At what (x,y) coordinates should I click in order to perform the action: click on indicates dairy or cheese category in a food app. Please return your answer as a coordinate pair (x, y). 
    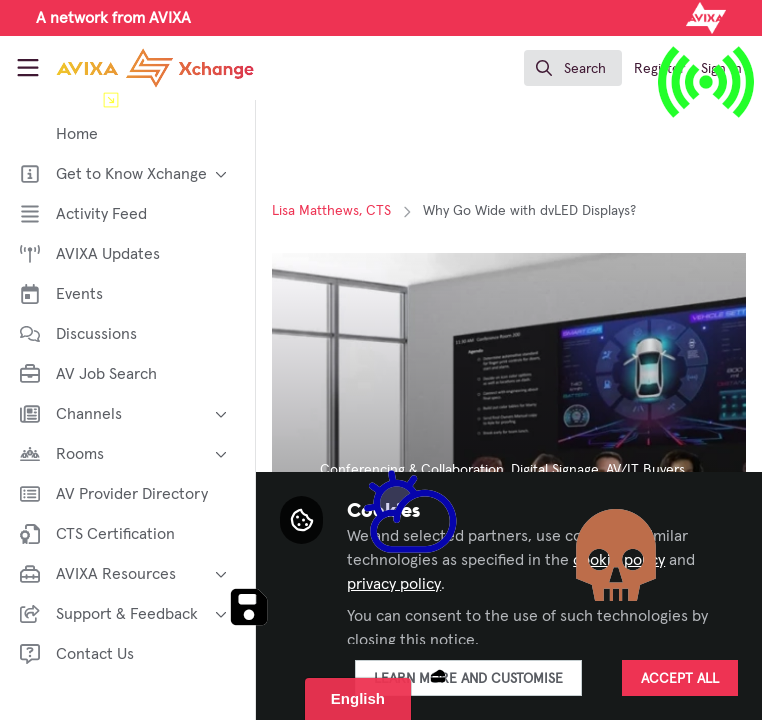
    Looking at the image, I should click on (438, 676).